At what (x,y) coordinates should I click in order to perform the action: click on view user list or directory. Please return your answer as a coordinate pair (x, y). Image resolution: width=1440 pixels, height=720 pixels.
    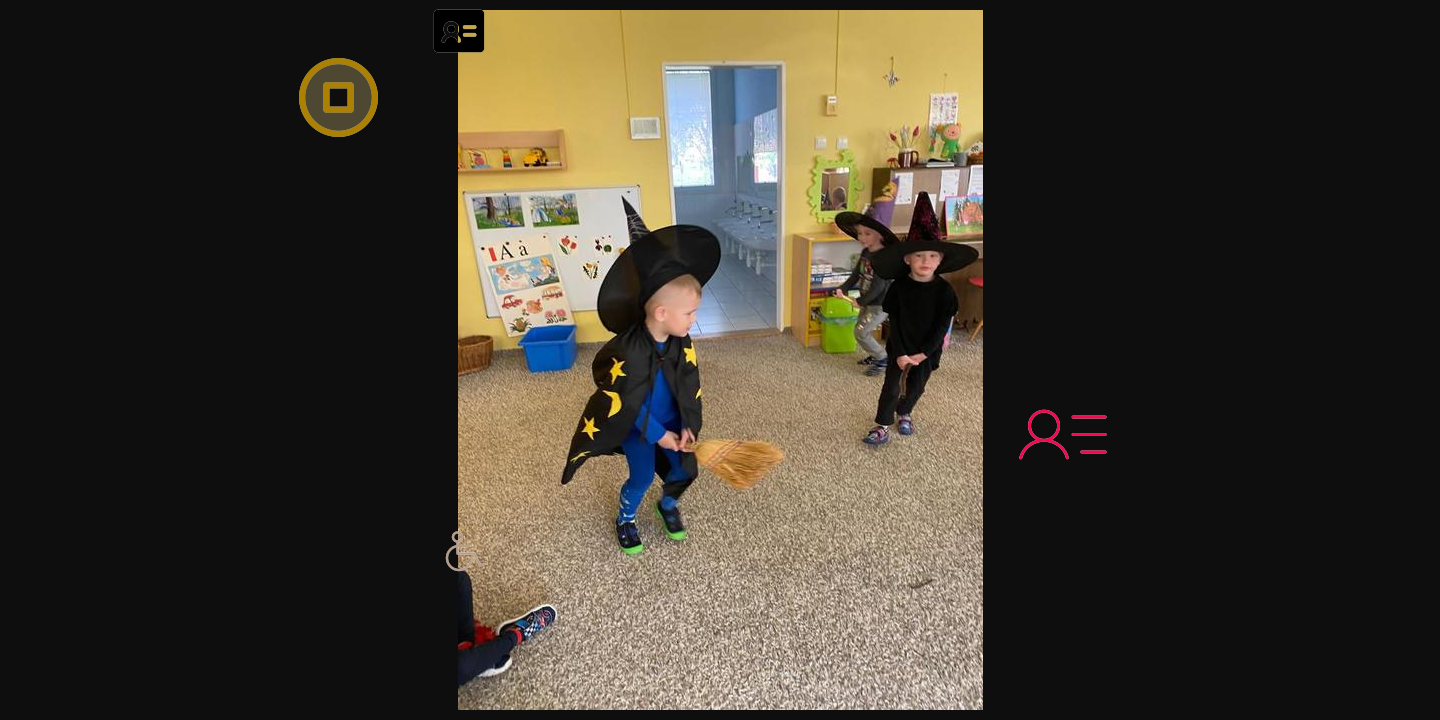
    Looking at the image, I should click on (1061, 434).